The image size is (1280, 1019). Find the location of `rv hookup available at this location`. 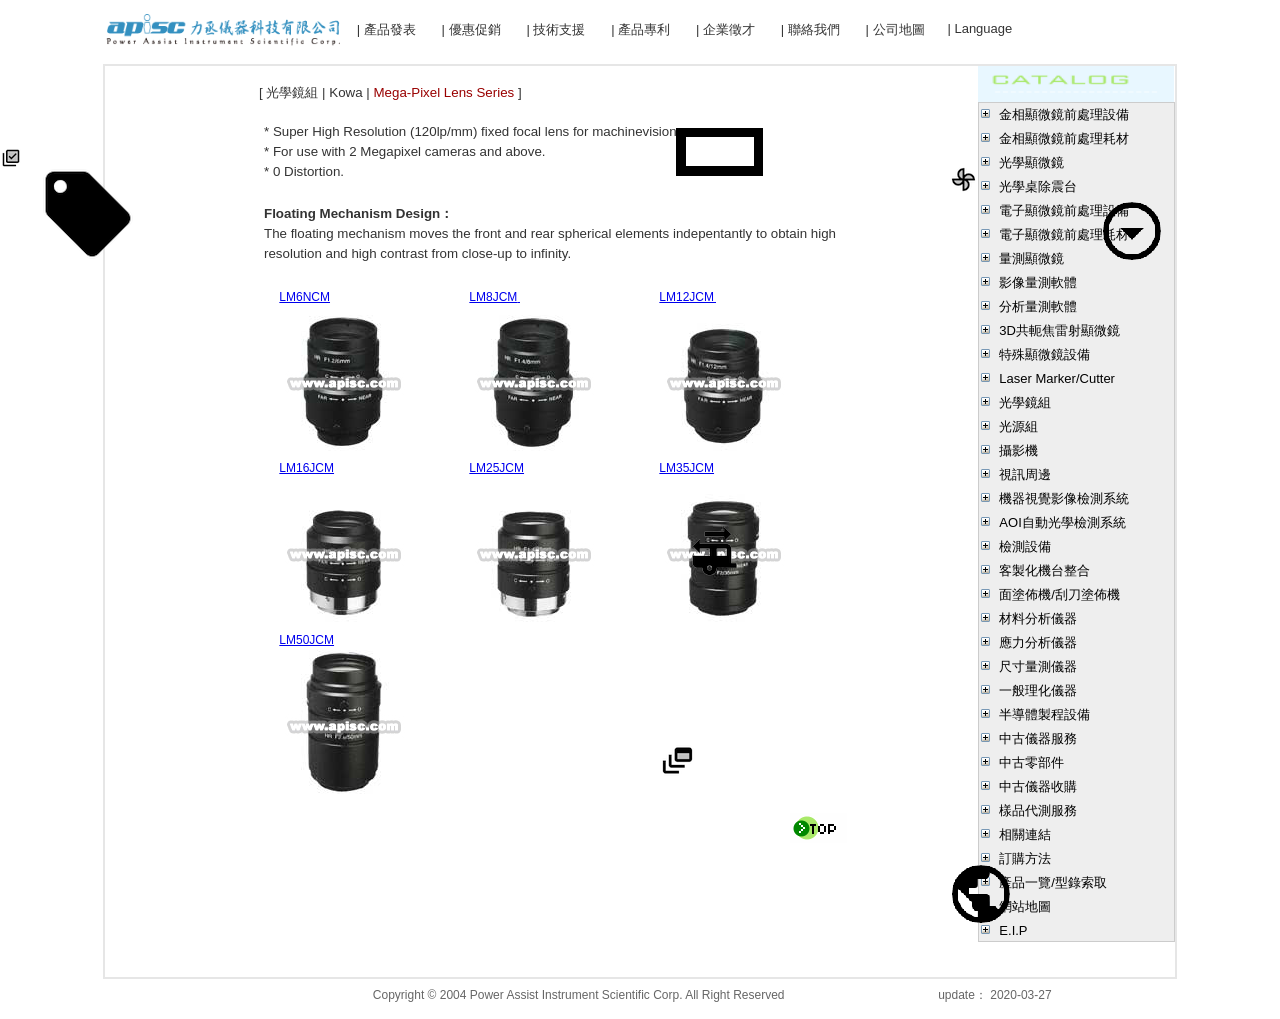

rv hookup available at this location is located at coordinates (712, 551).